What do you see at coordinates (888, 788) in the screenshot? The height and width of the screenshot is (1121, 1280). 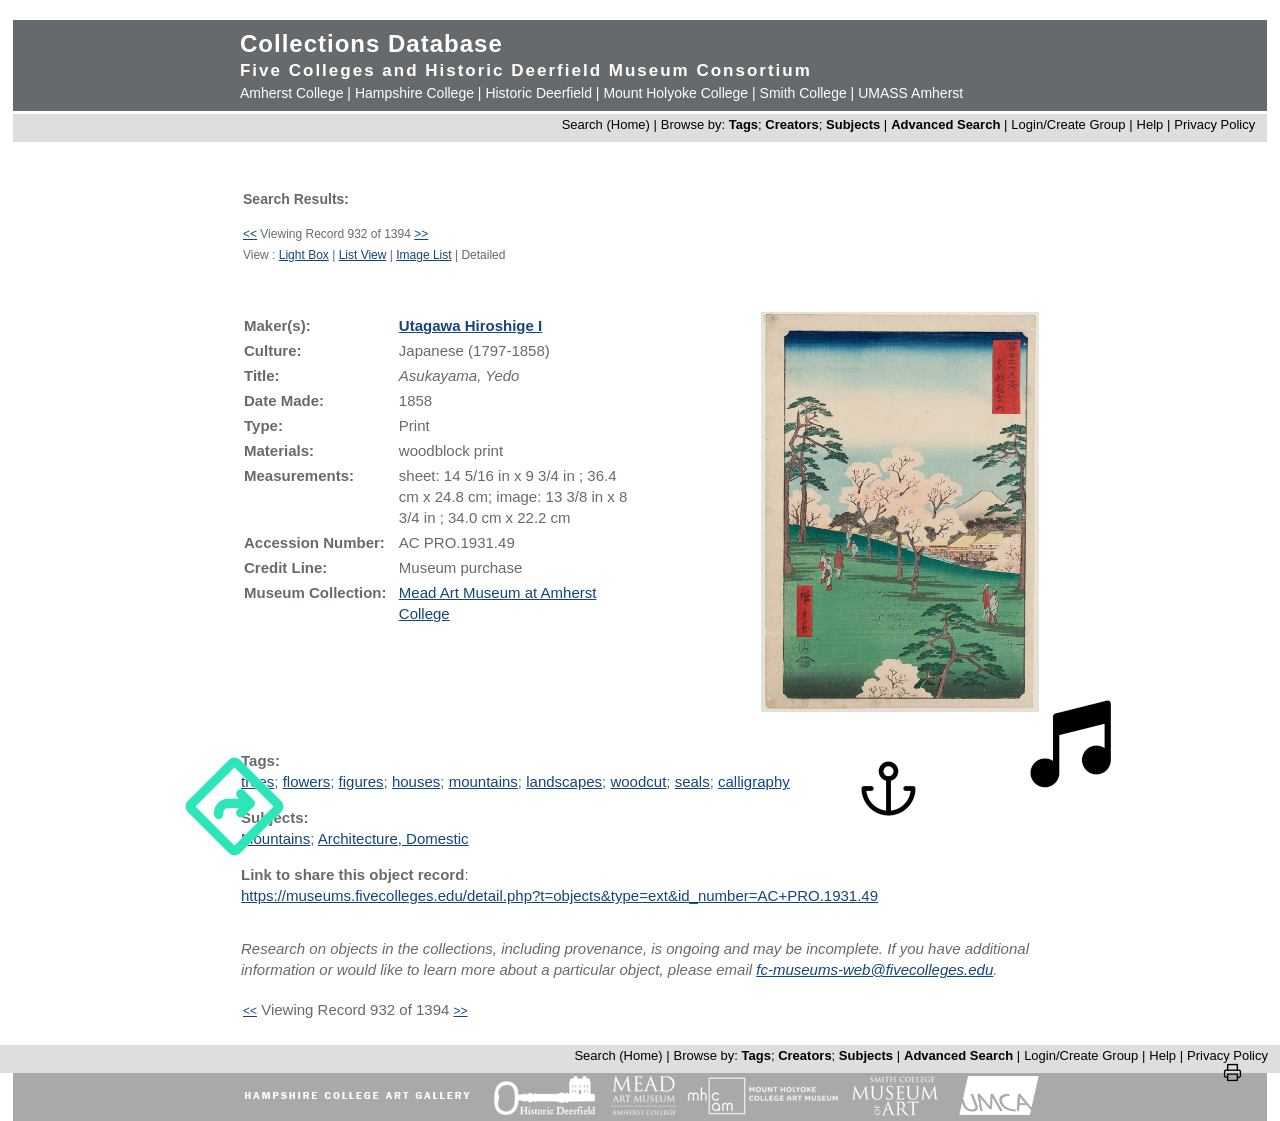 I see `anchor a component or element in place` at bounding box center [888, 788].